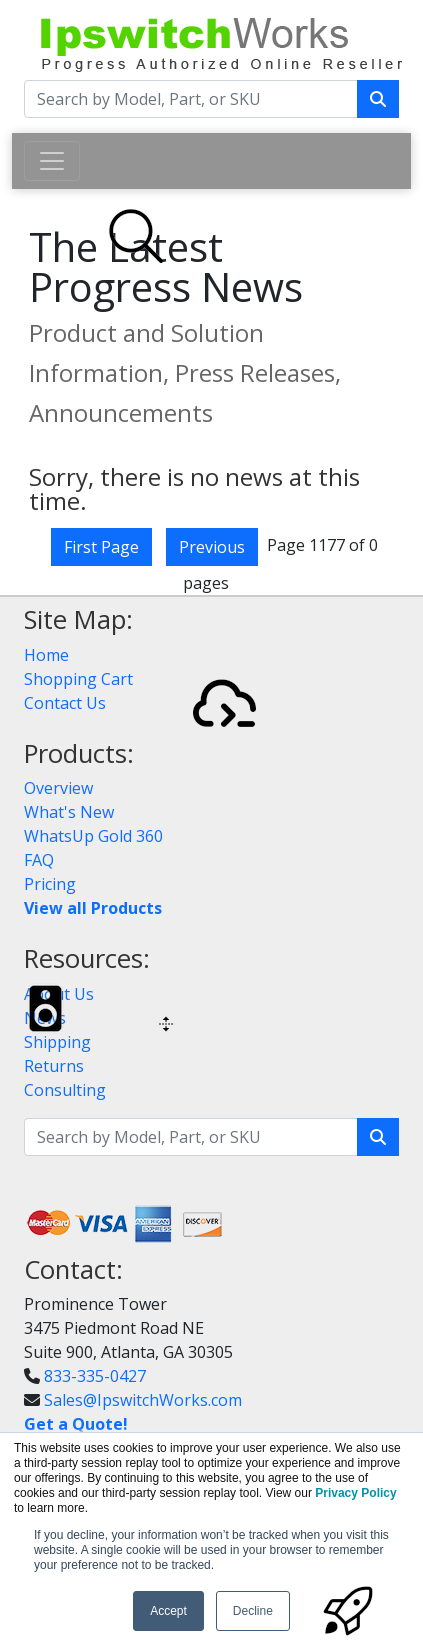 The image size is (423, 1651). I want to click on search for content or items, so click(135, 235).